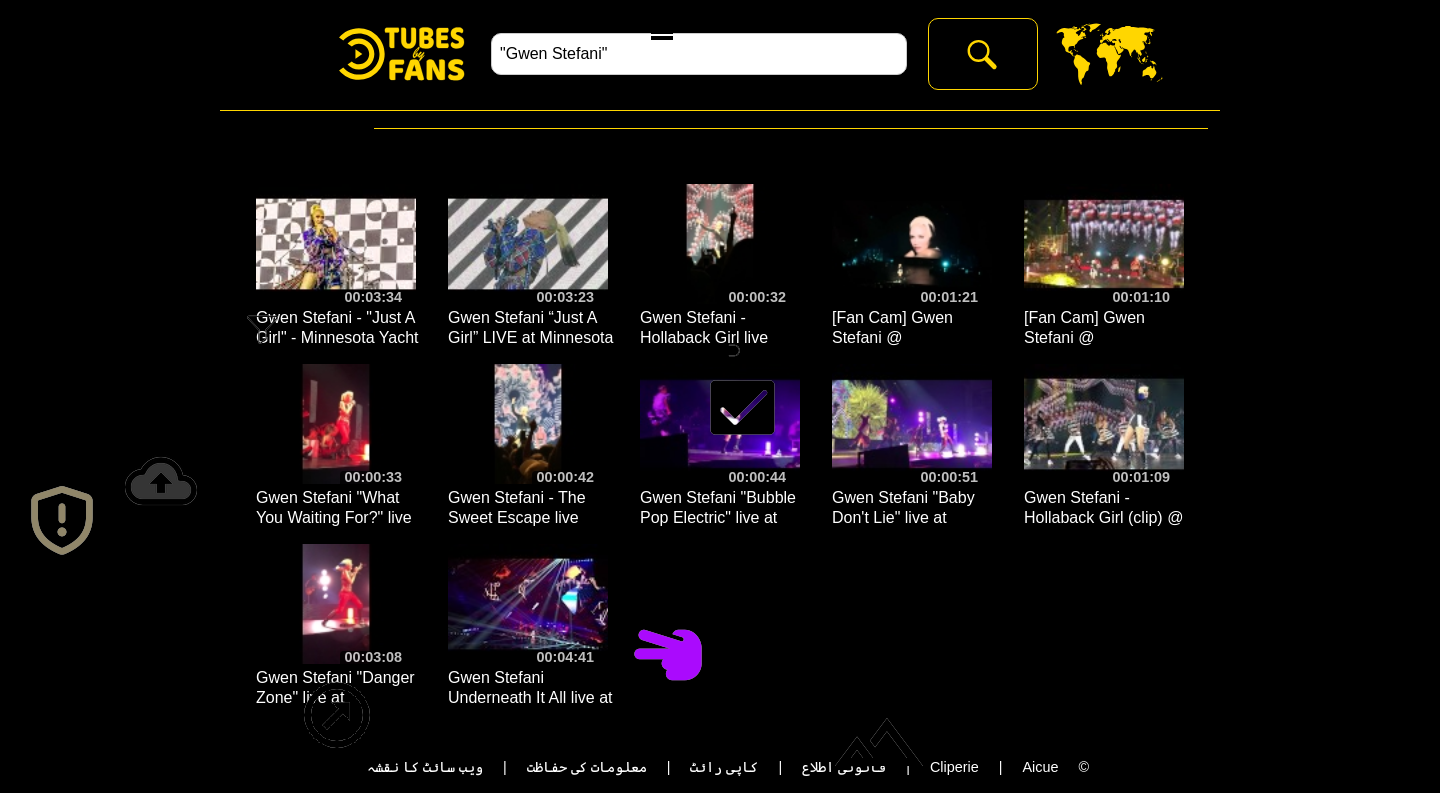 The height and width of the screenshot is (793, 1440). Describe the element at coordinates (62, 521) in the screenshot. I see `view security or privacy settings` at that location.